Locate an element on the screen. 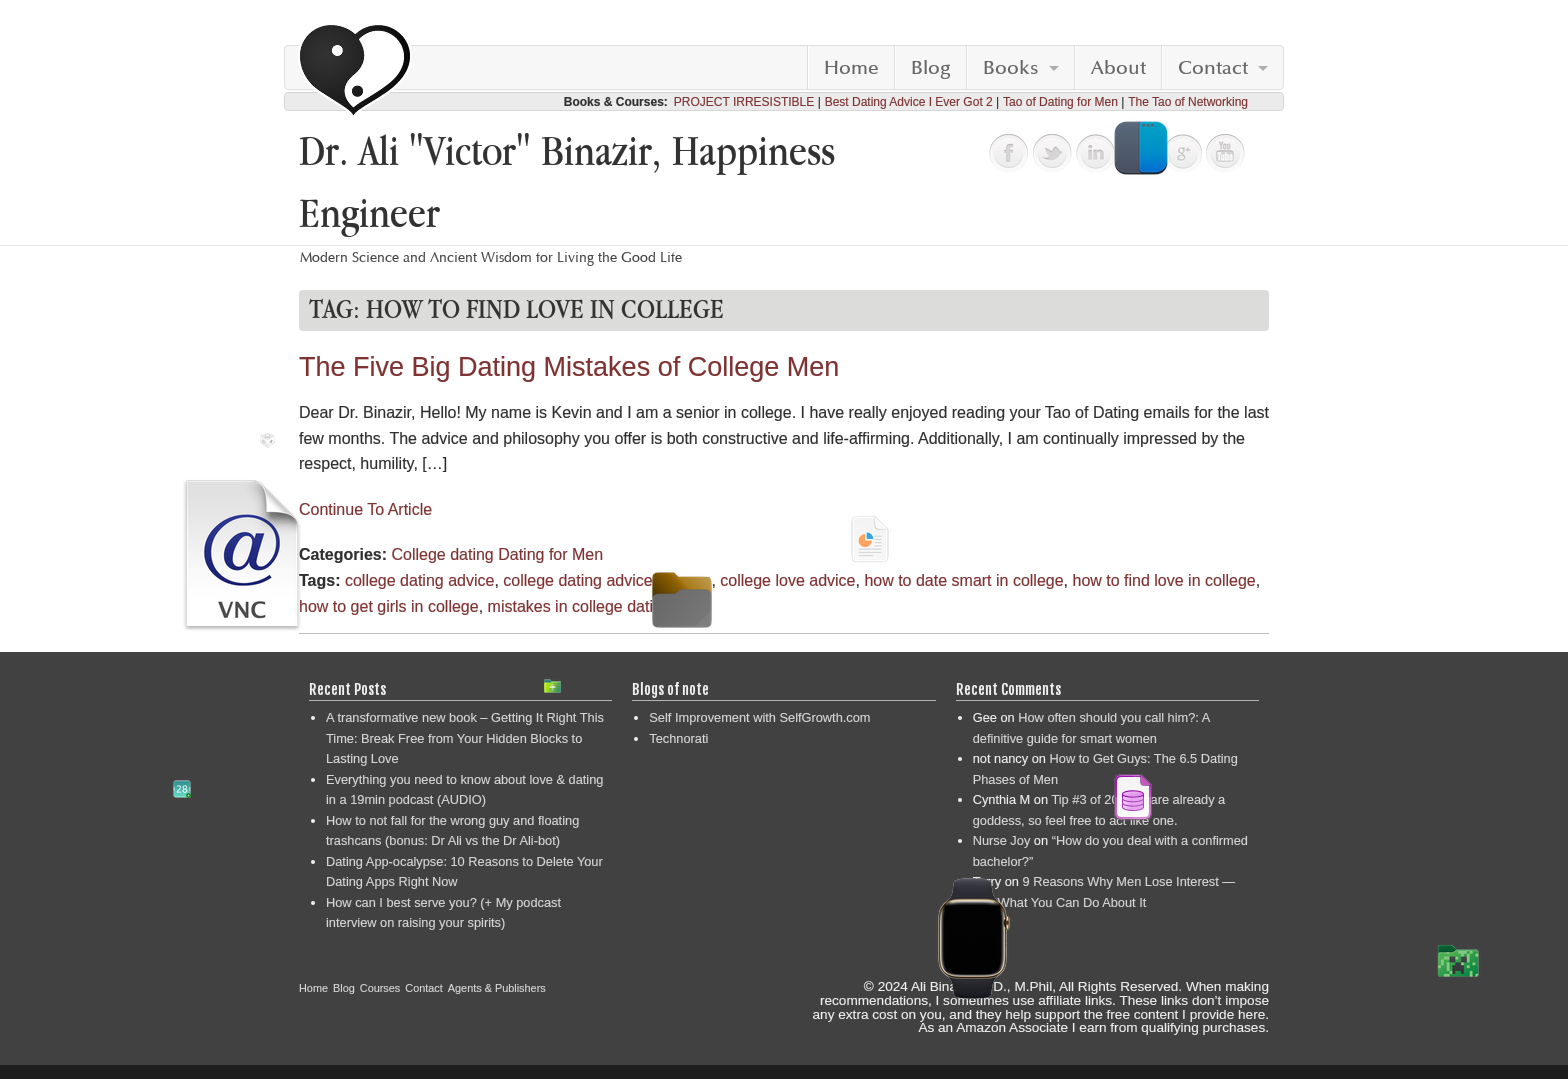 This screenshot has height=1079, width=1568. libreoffice base database file is located at coordinates (1133, 797).